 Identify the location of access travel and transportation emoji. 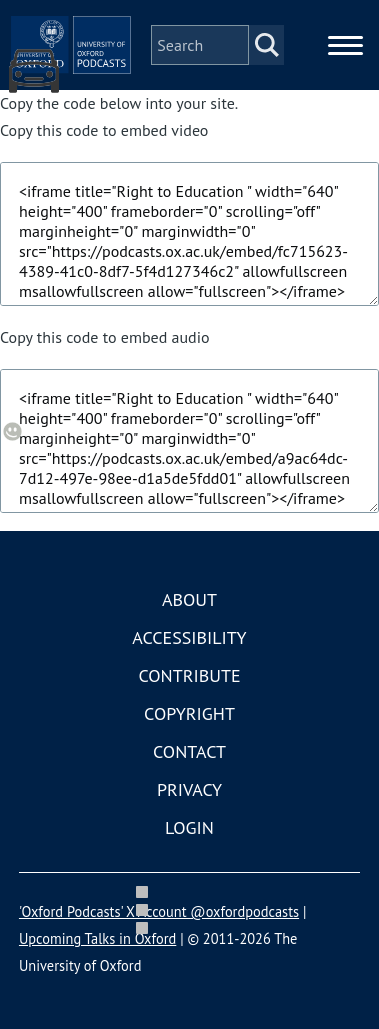
(34, 71).